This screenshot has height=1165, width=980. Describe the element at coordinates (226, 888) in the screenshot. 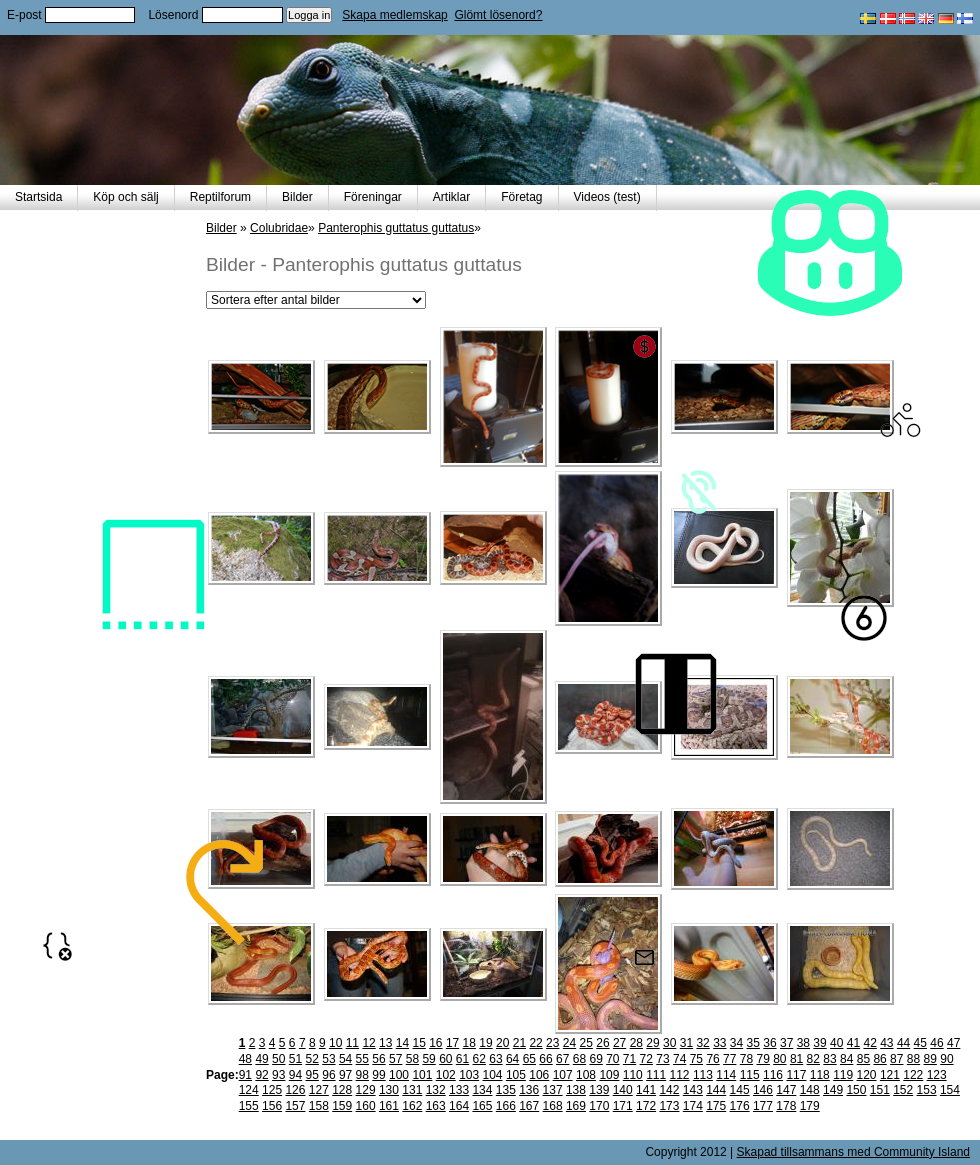

I see `redo the last undone action` at that location.